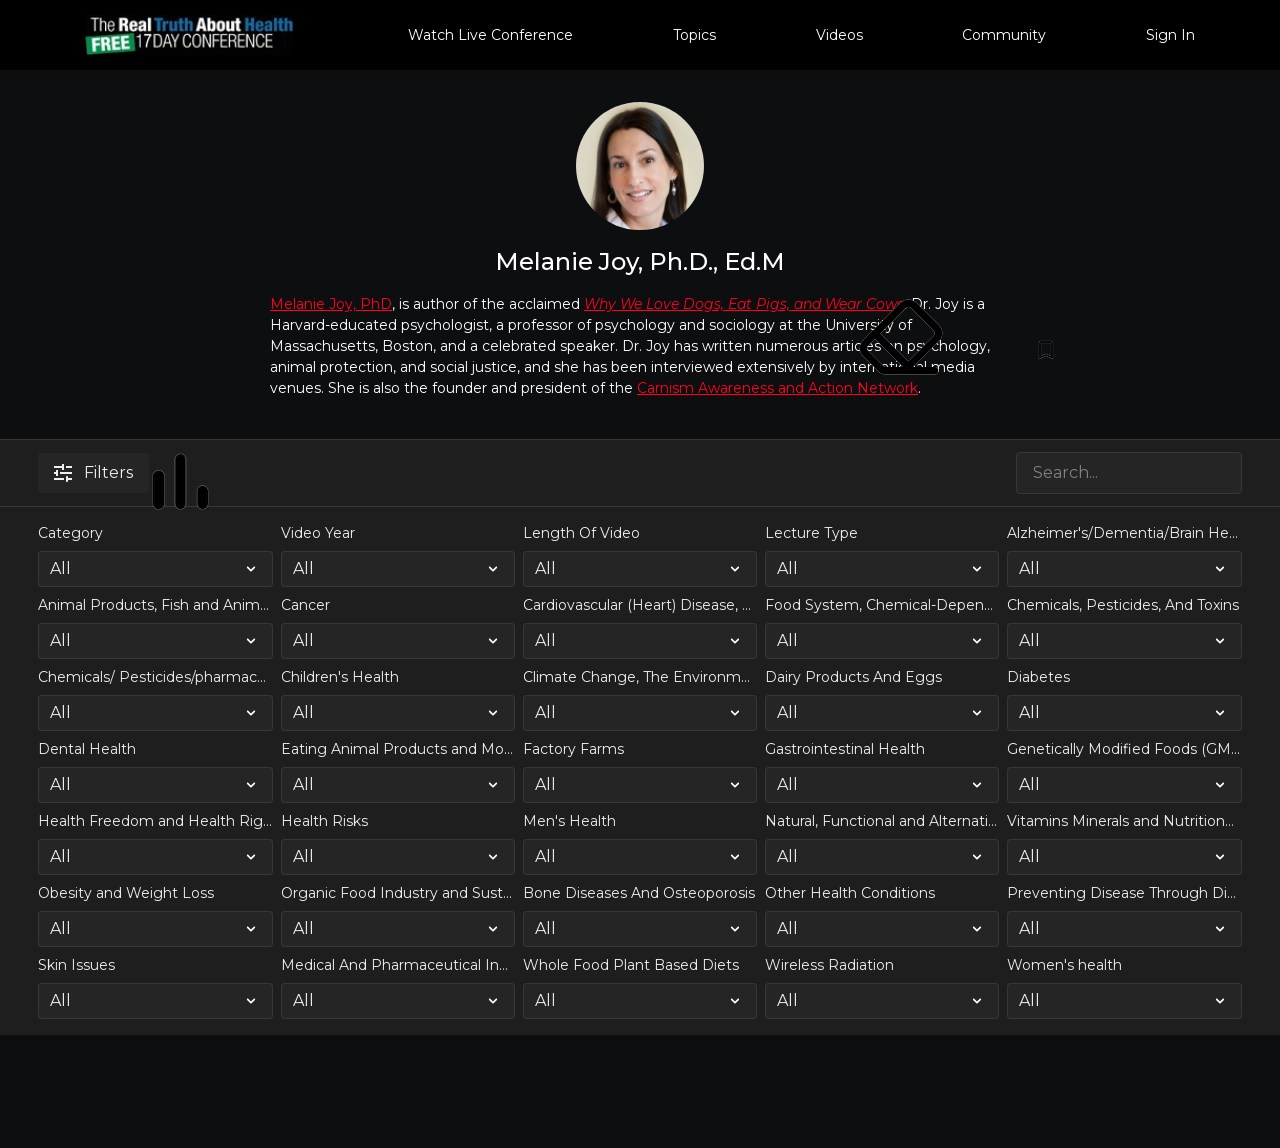 The width and height of the screenshot is (1280, 1148). I want to click on bookmark this item, so click(1046, 350).